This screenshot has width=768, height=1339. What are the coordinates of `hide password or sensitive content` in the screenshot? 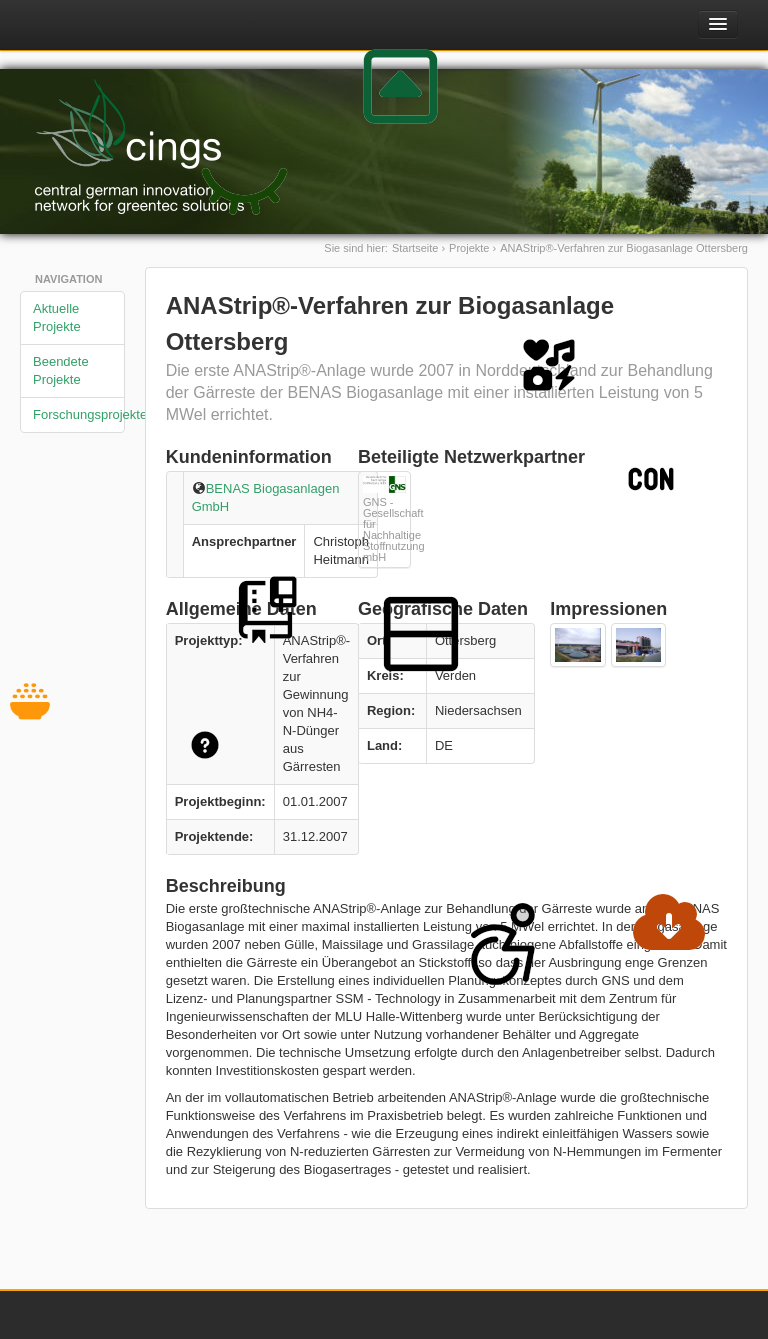 It's located at (244, 187).